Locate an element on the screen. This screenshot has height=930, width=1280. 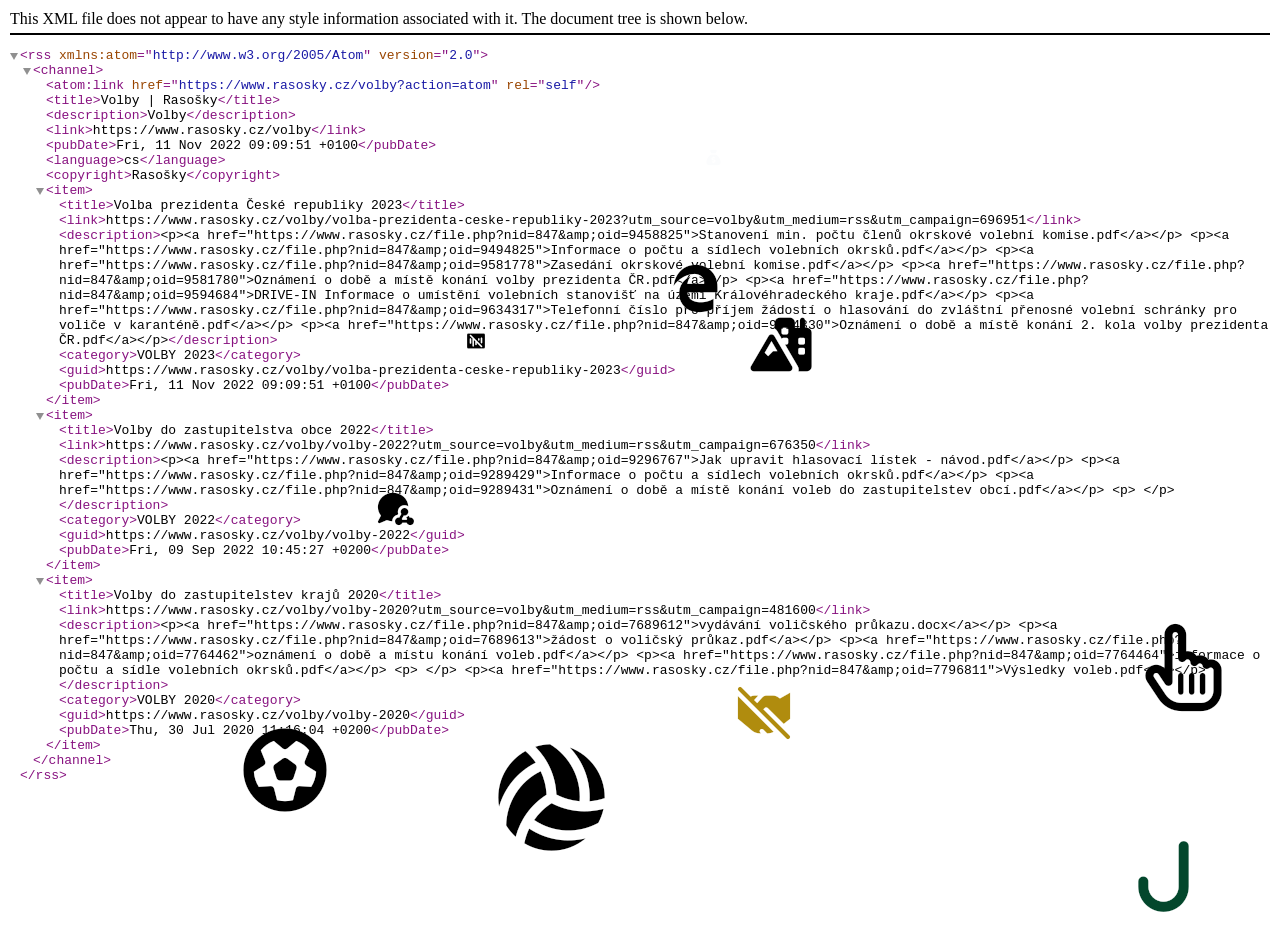
view your earnings or balance is located at coordinates (713, 157).